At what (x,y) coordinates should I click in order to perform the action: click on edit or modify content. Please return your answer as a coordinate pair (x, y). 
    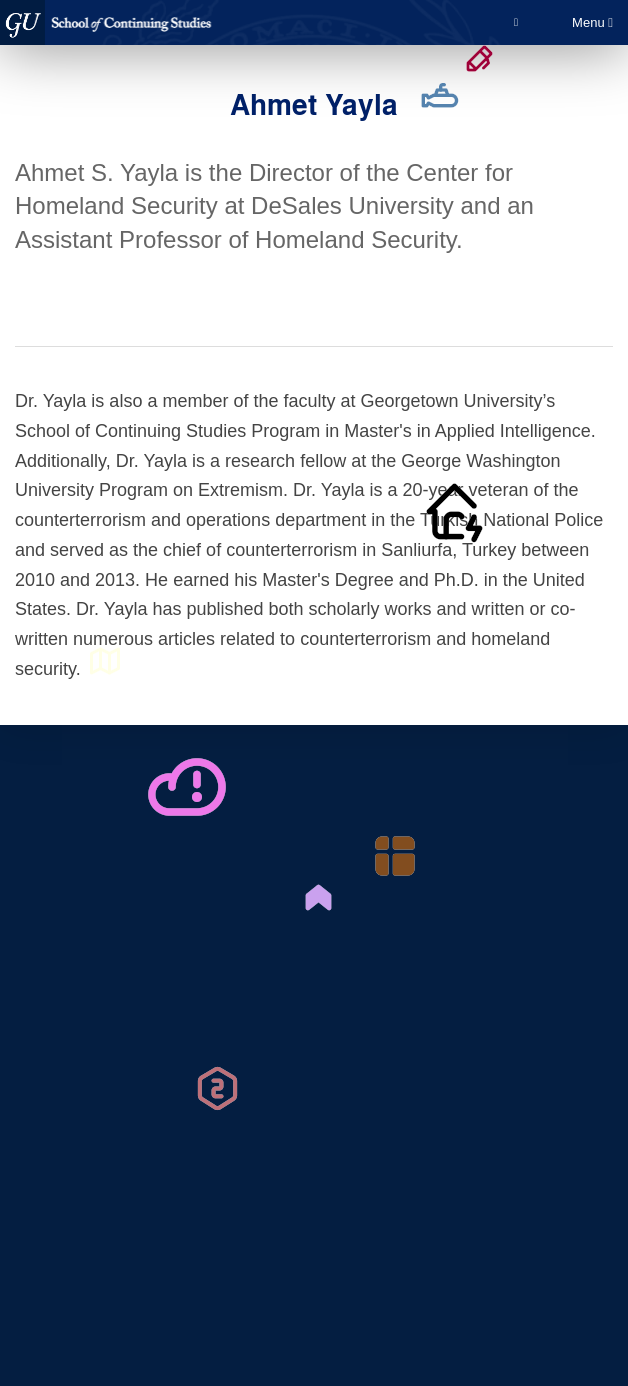
    Looking at the image, I should click on (479, 59).